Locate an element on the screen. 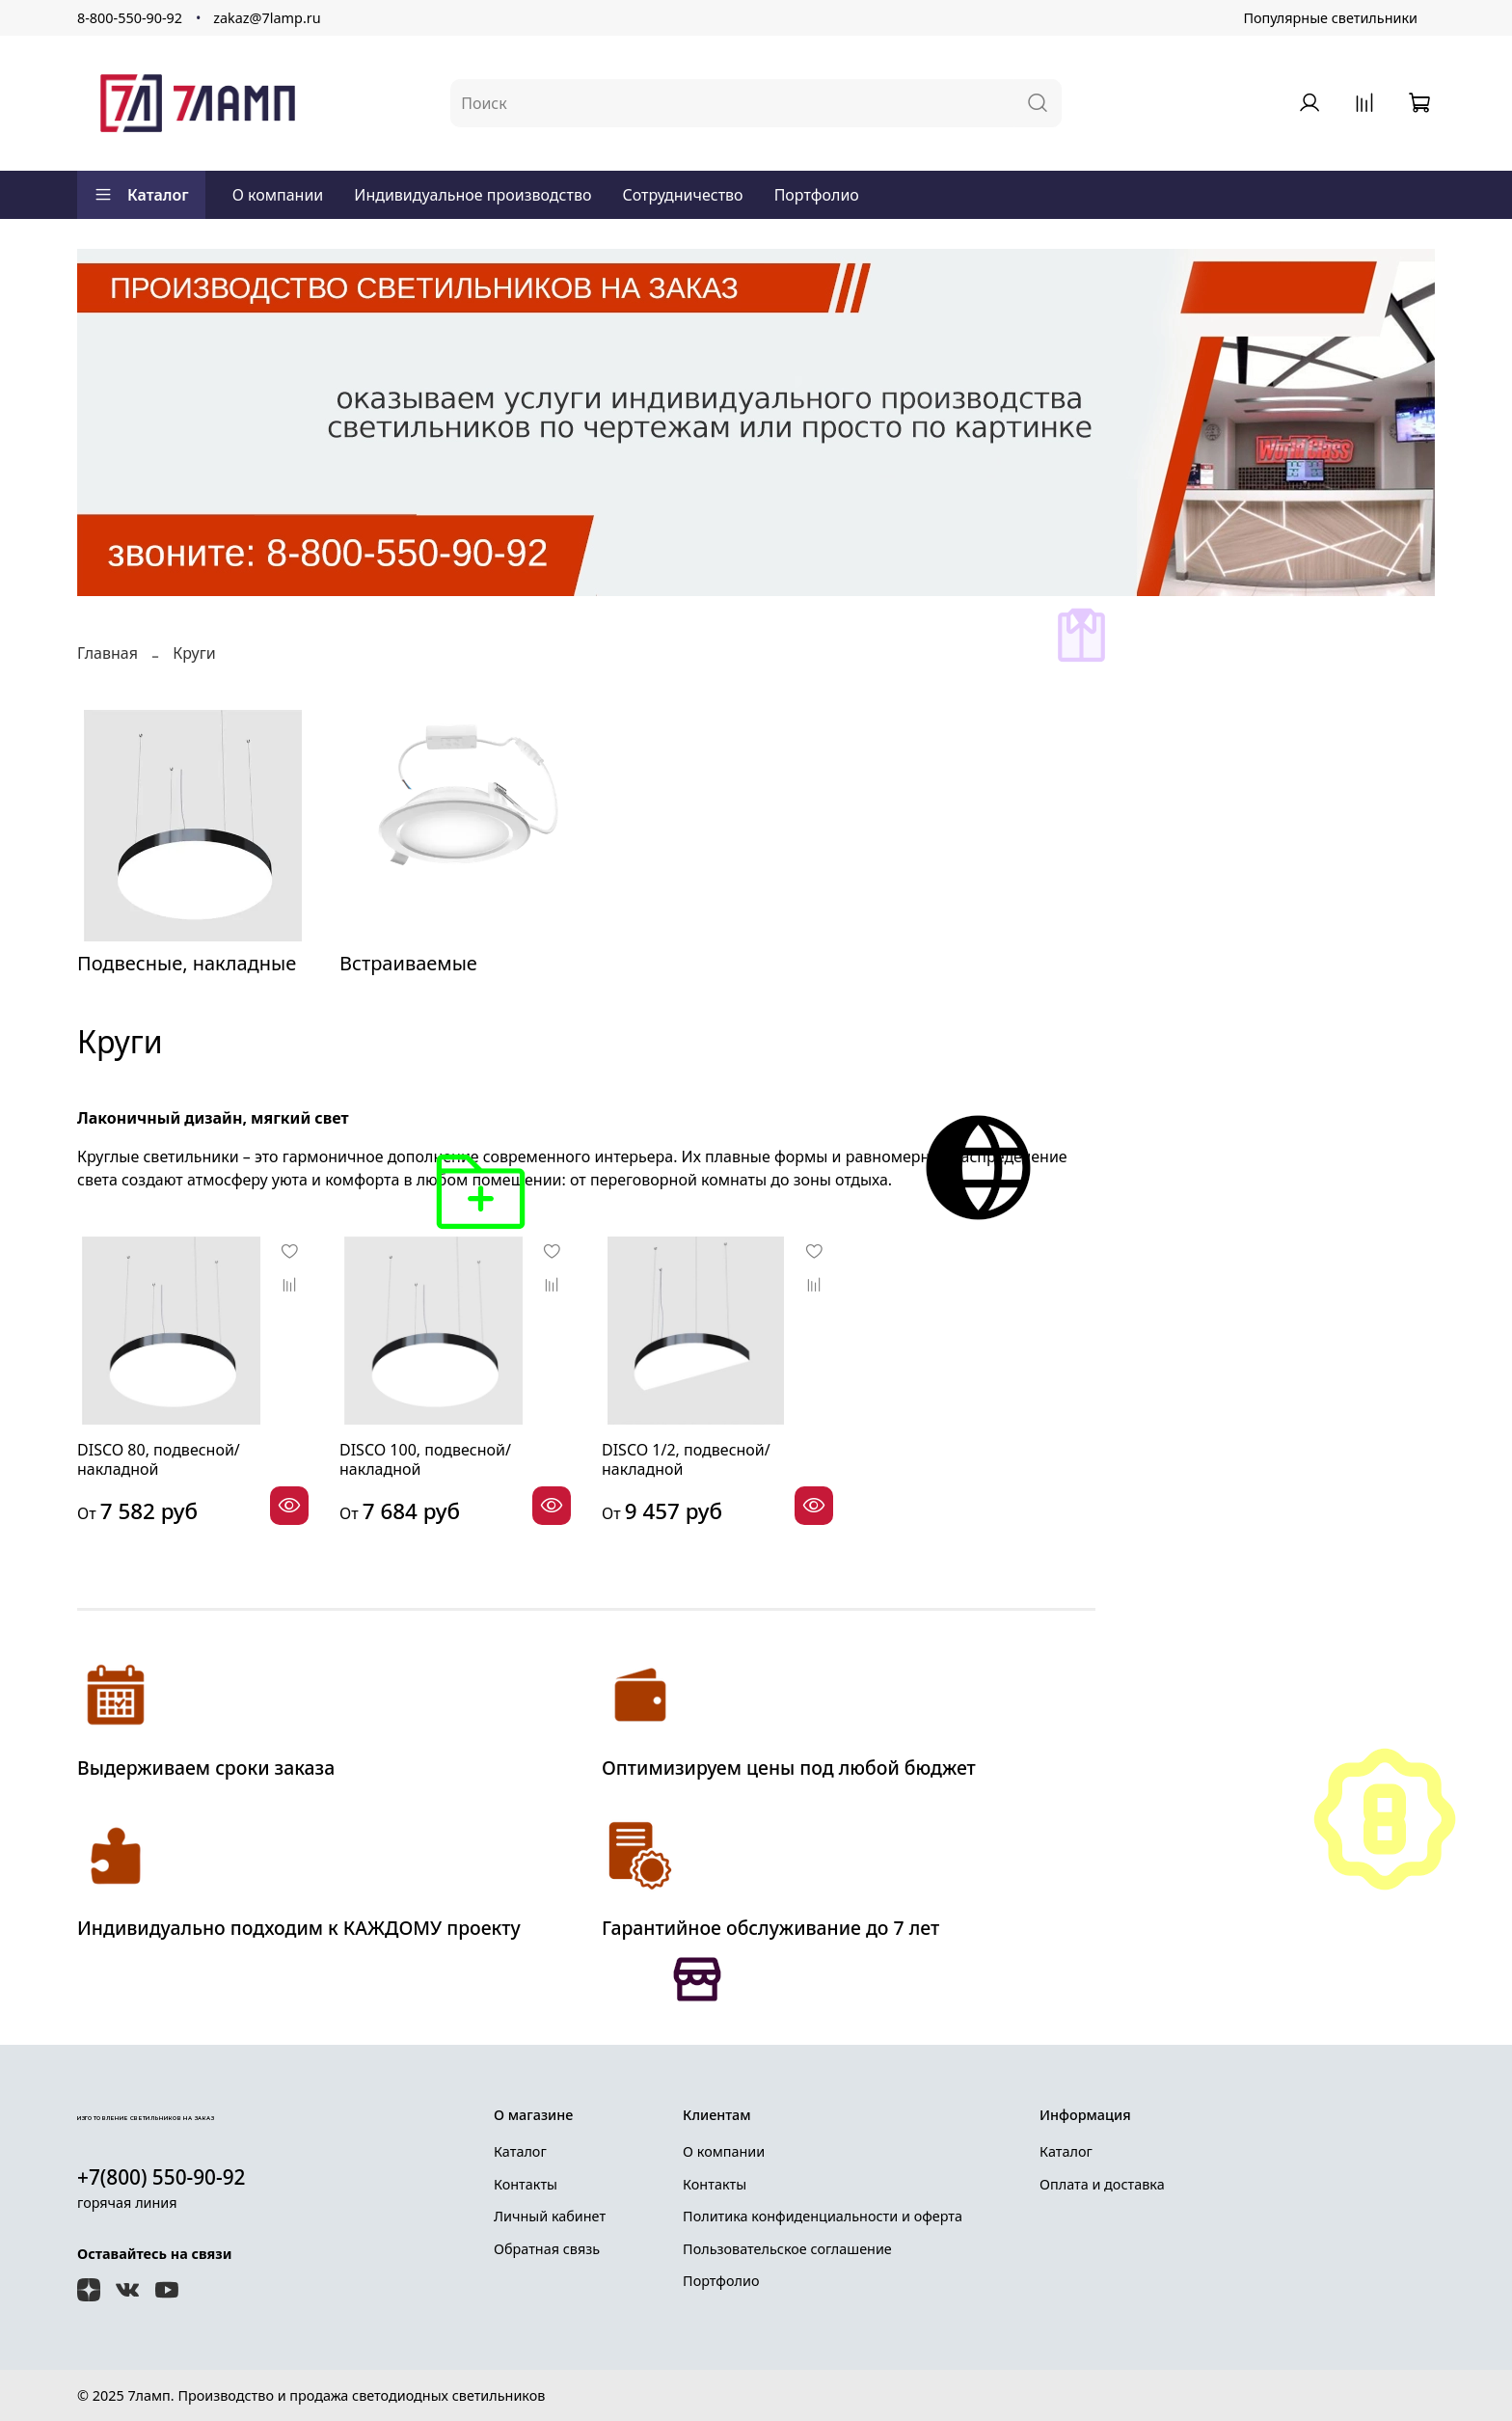 This screenshot has height=2421, width=1512. create a new folder is located at coordinates (480, 1191).